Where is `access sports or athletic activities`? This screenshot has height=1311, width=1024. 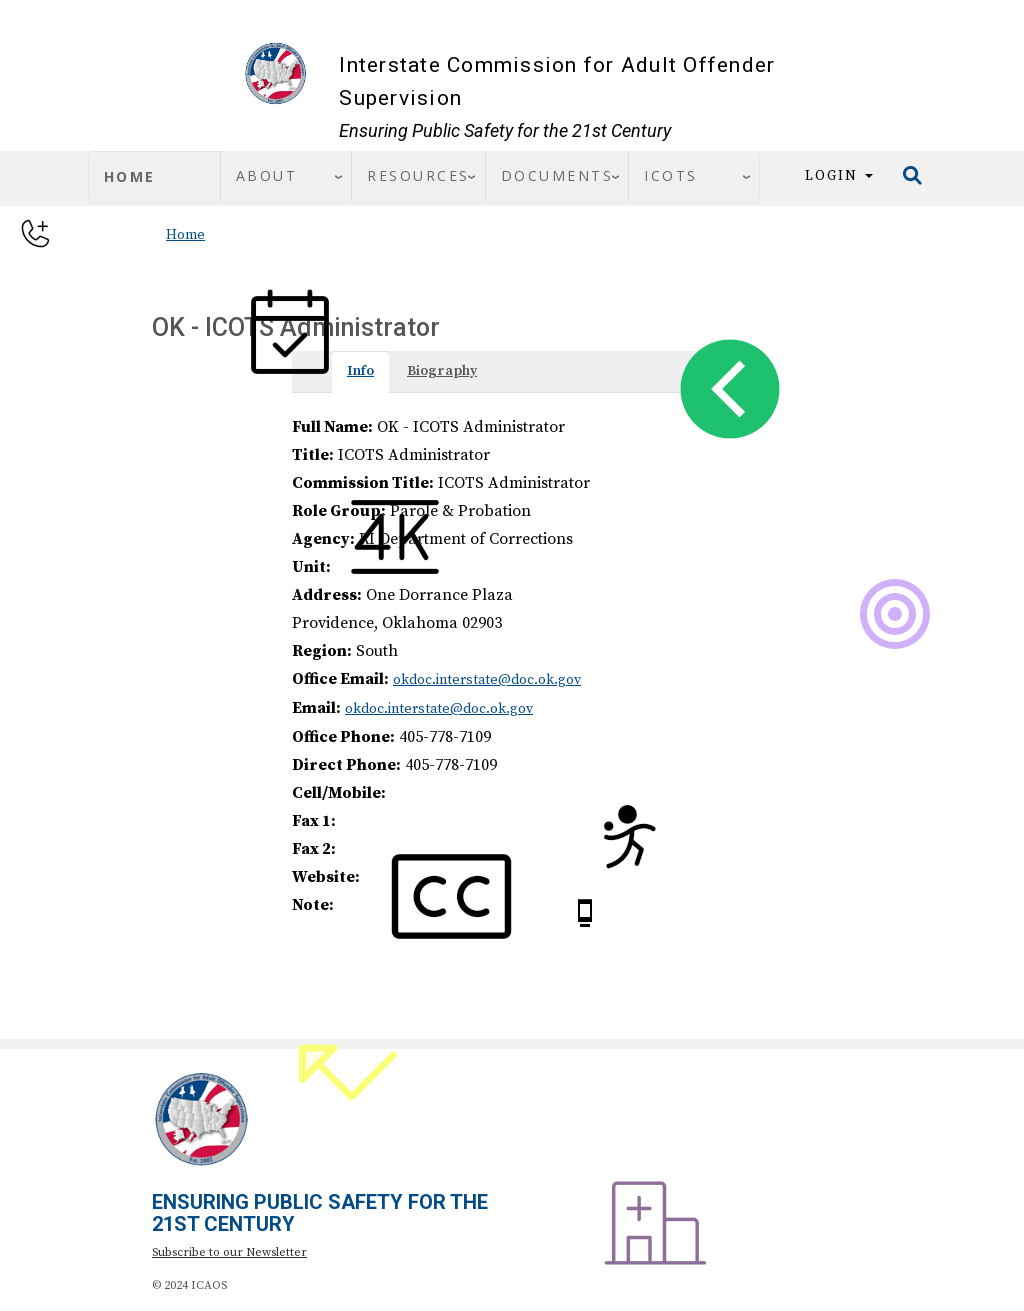 access sports or athletic activities is located at coordinates (627, 835).